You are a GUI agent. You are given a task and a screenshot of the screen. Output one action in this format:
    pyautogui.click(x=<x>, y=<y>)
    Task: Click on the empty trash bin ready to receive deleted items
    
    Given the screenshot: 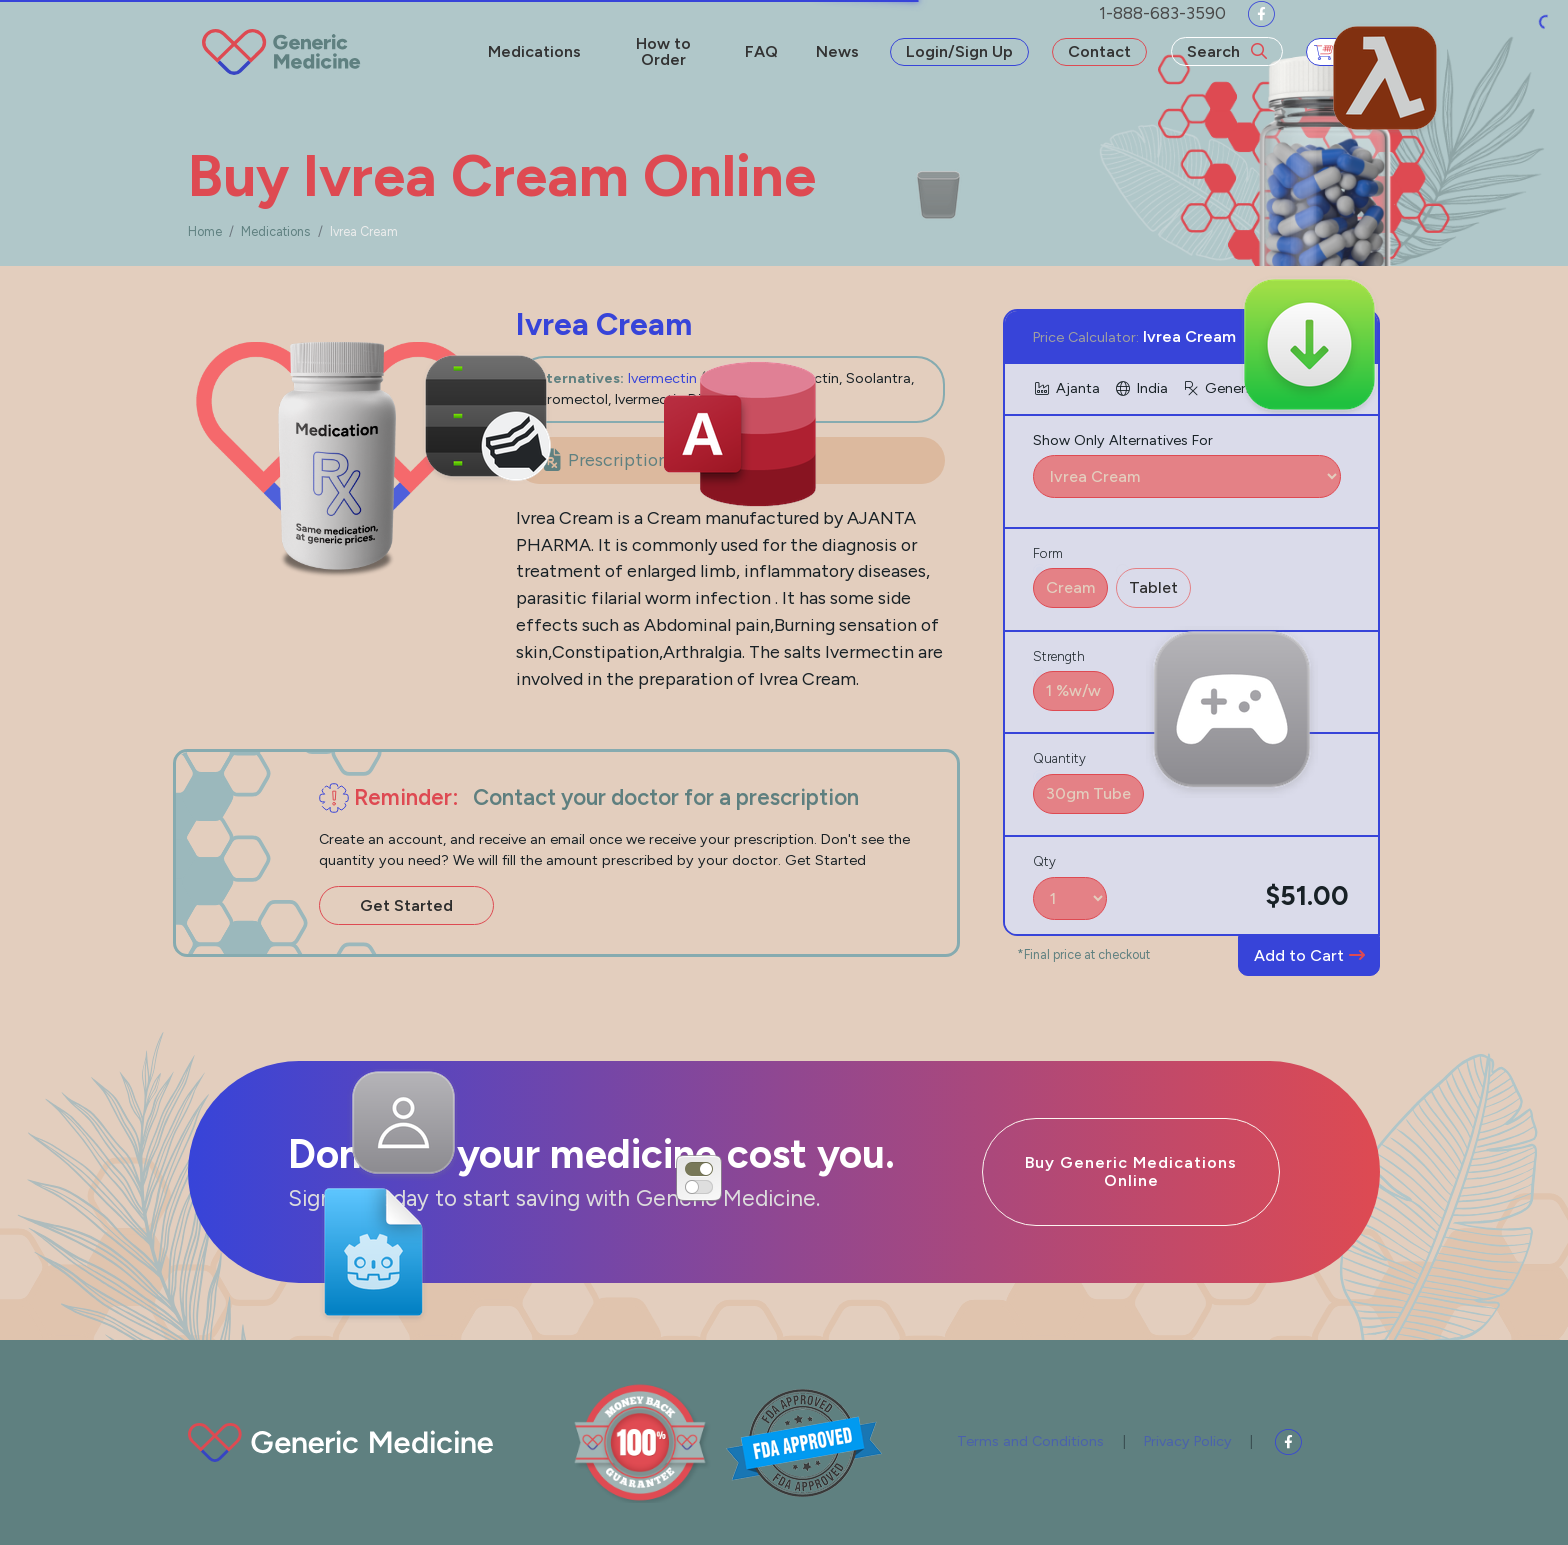 What is the action you would take?
    pyautogui.click(x=938, y=194)
    